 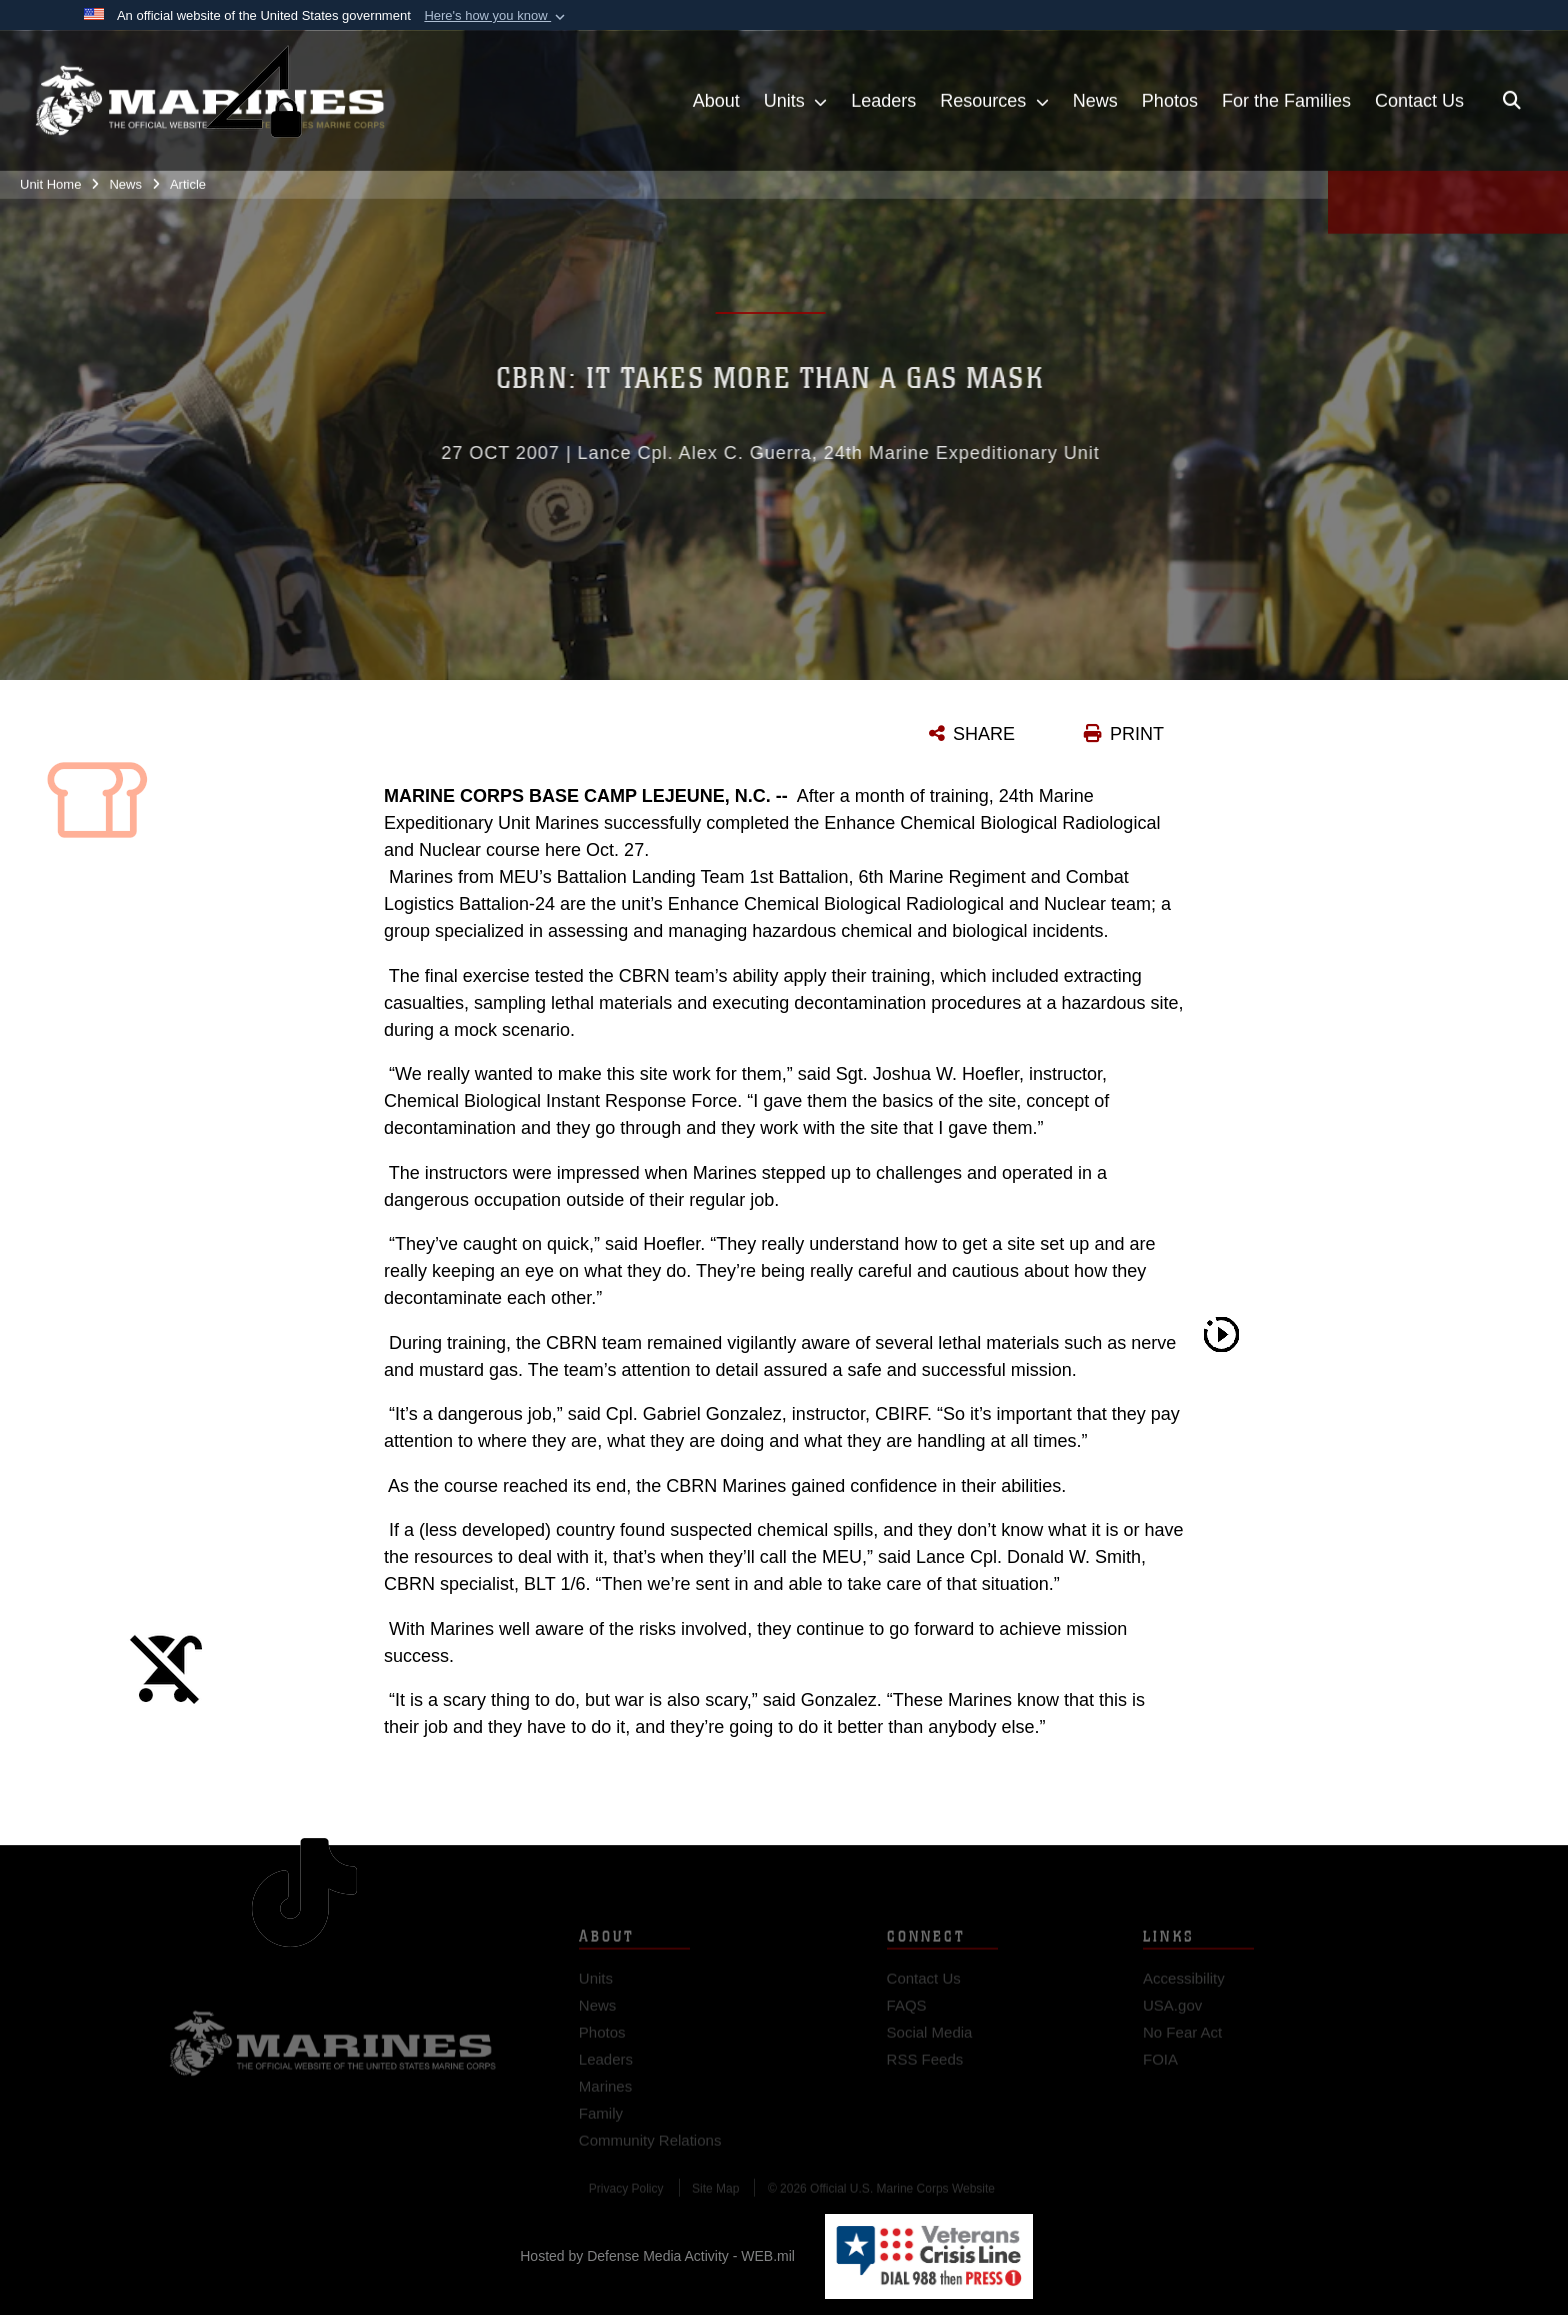 I want to click on open the TikTok app, so click(x=304, y=1894).